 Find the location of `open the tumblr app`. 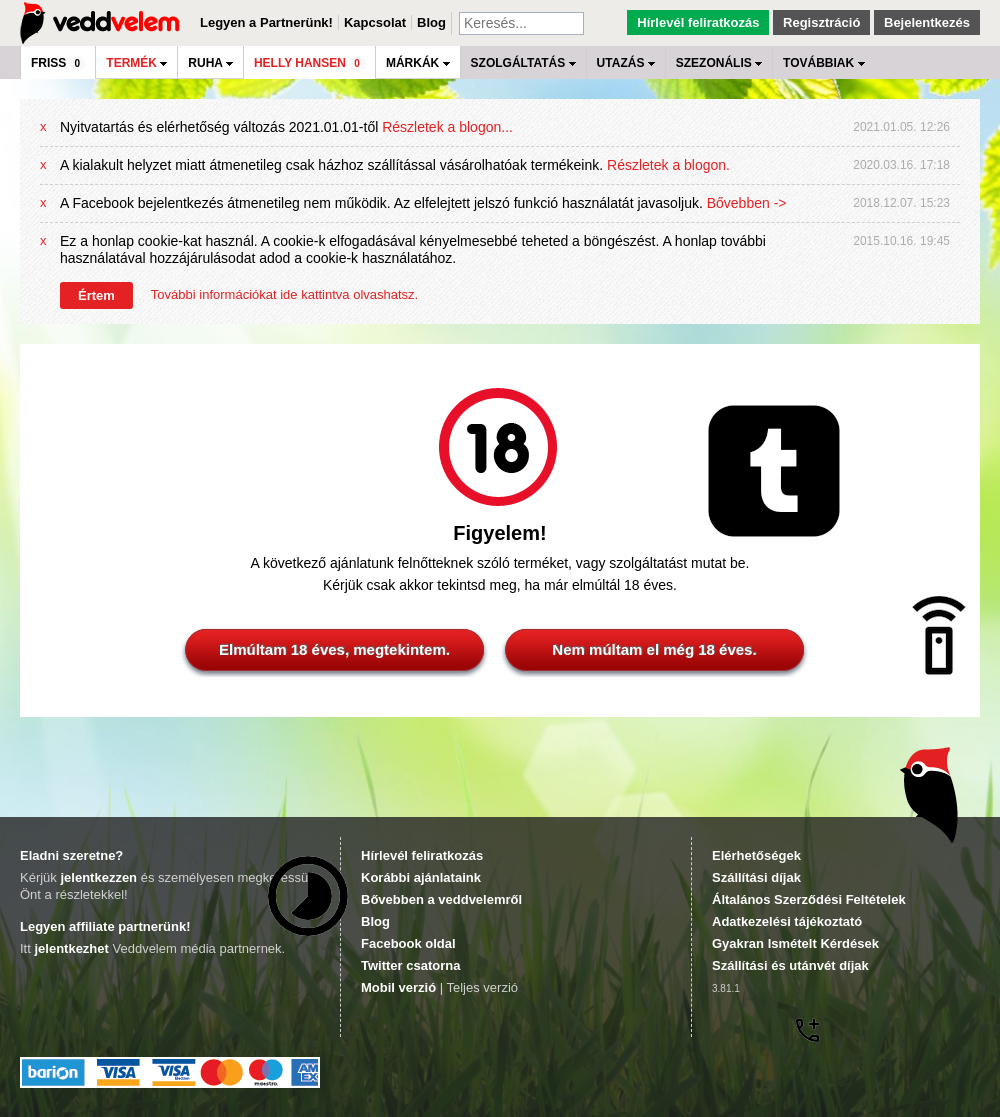

open the tumblr app is located at coordinates (774, 471).